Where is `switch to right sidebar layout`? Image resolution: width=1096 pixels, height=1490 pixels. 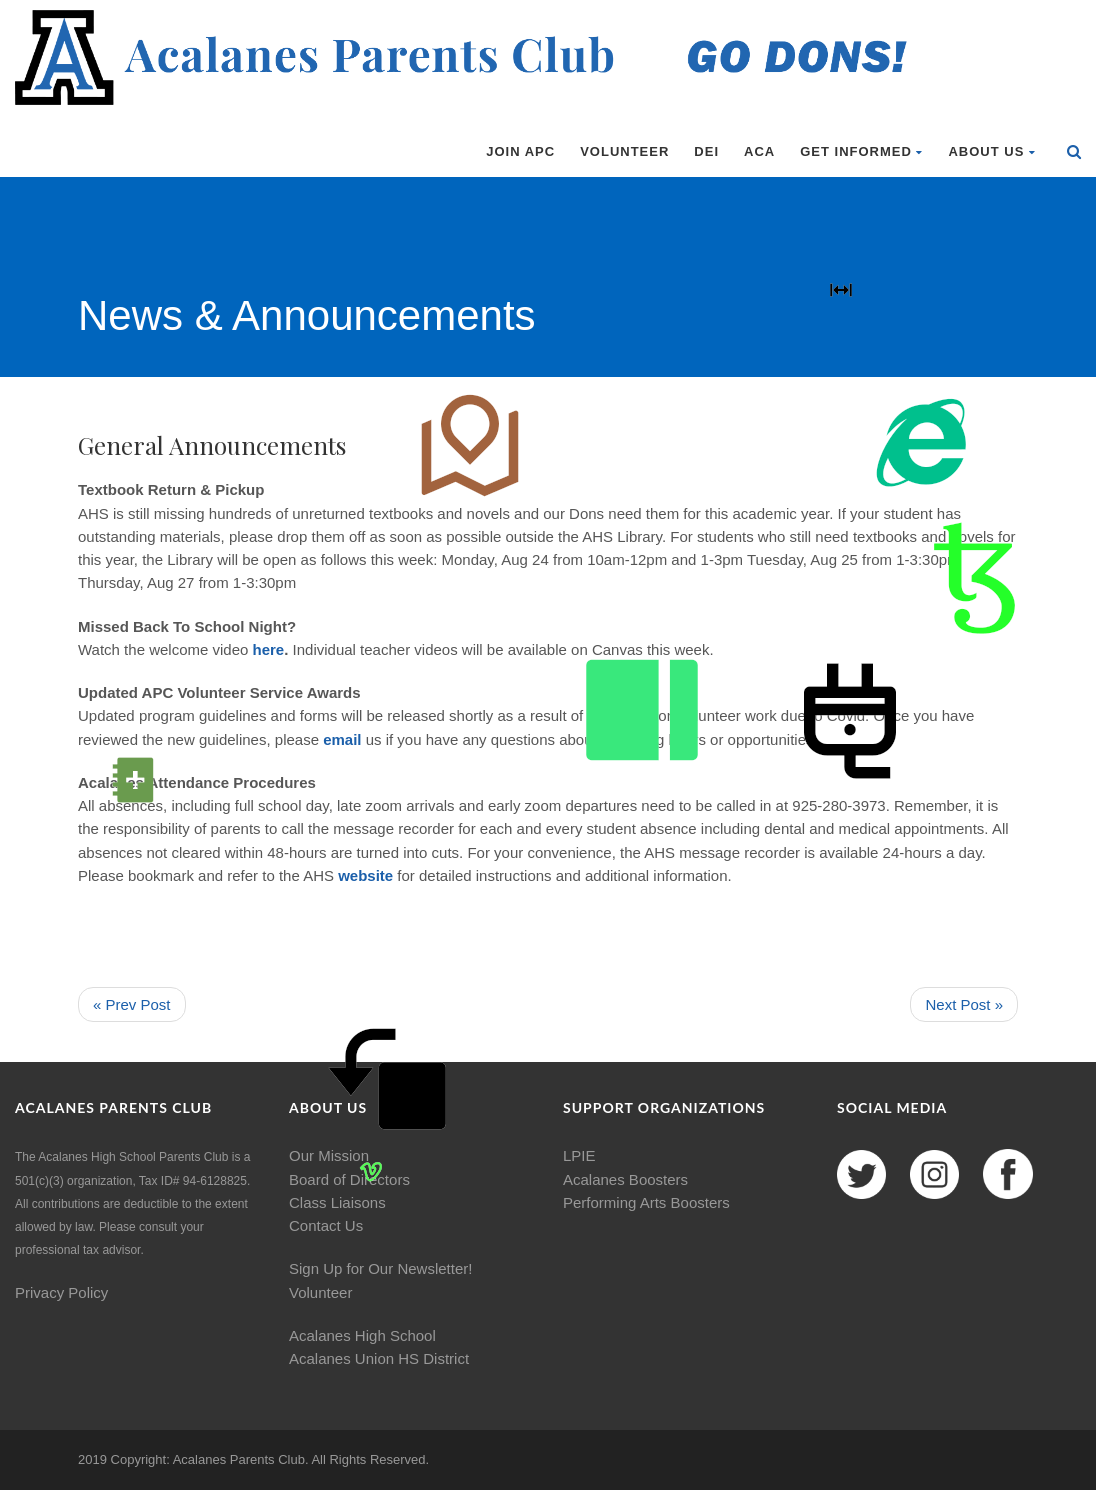 switch to right sidebar layout is located at coordinates (642, 710).